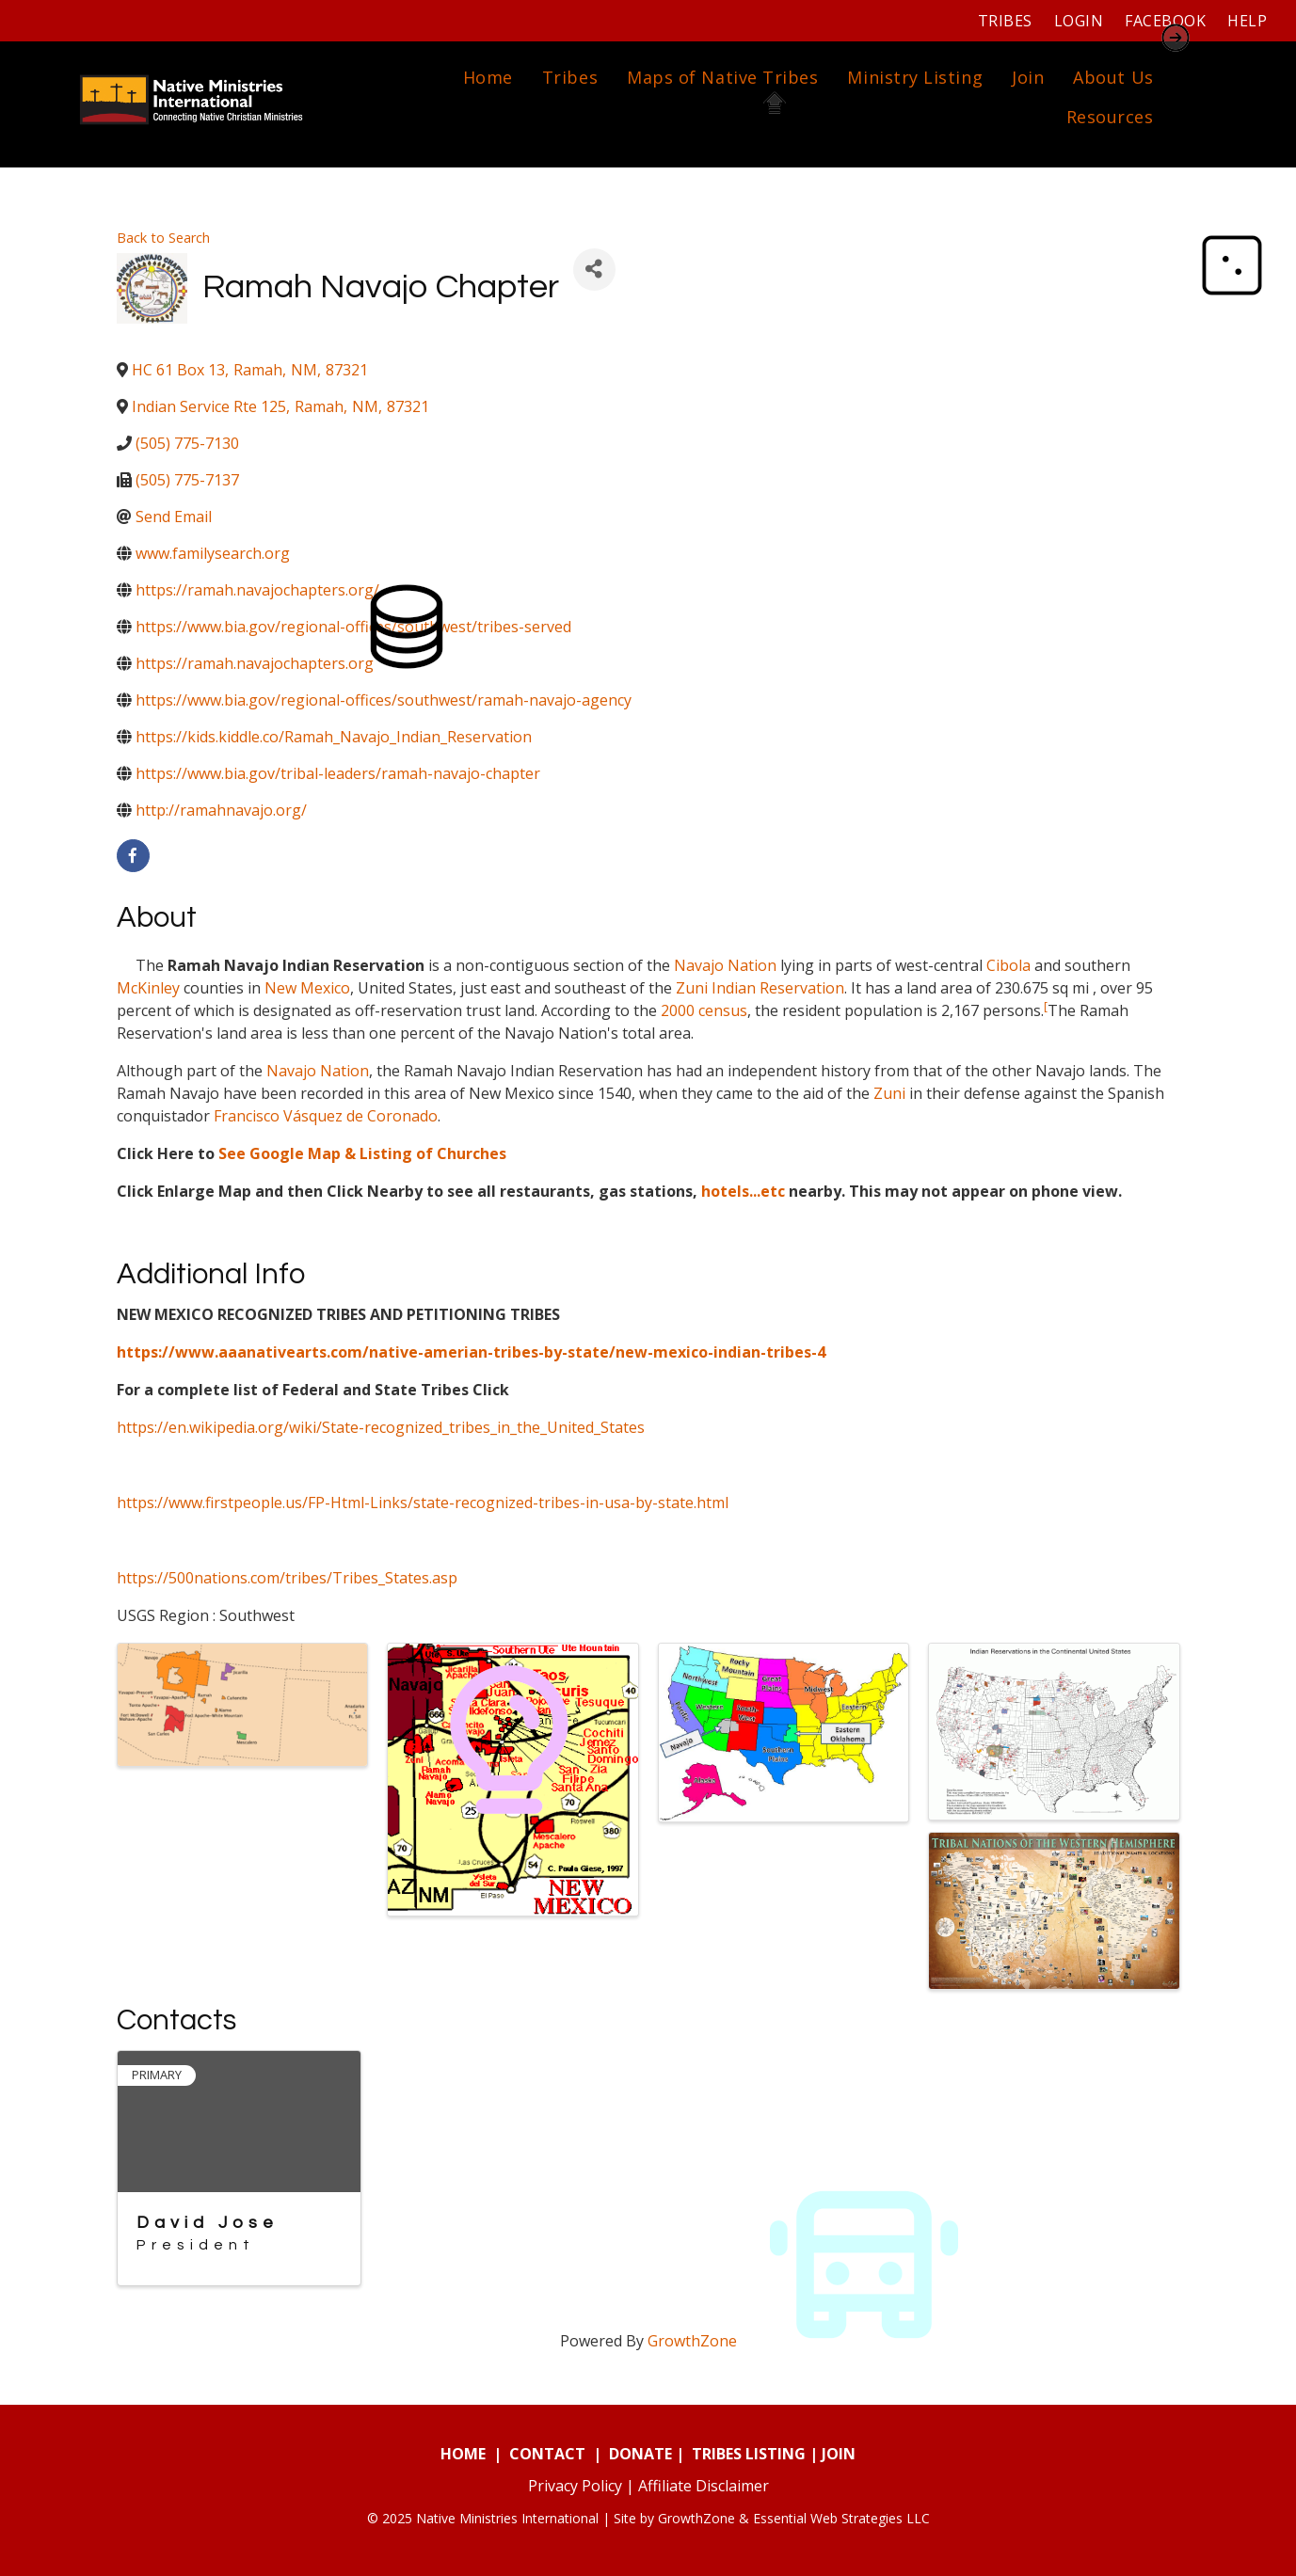 The height and width of the screenshot is (2576, 1296). I want to click on upload multiple files or items, so click(775, 103).